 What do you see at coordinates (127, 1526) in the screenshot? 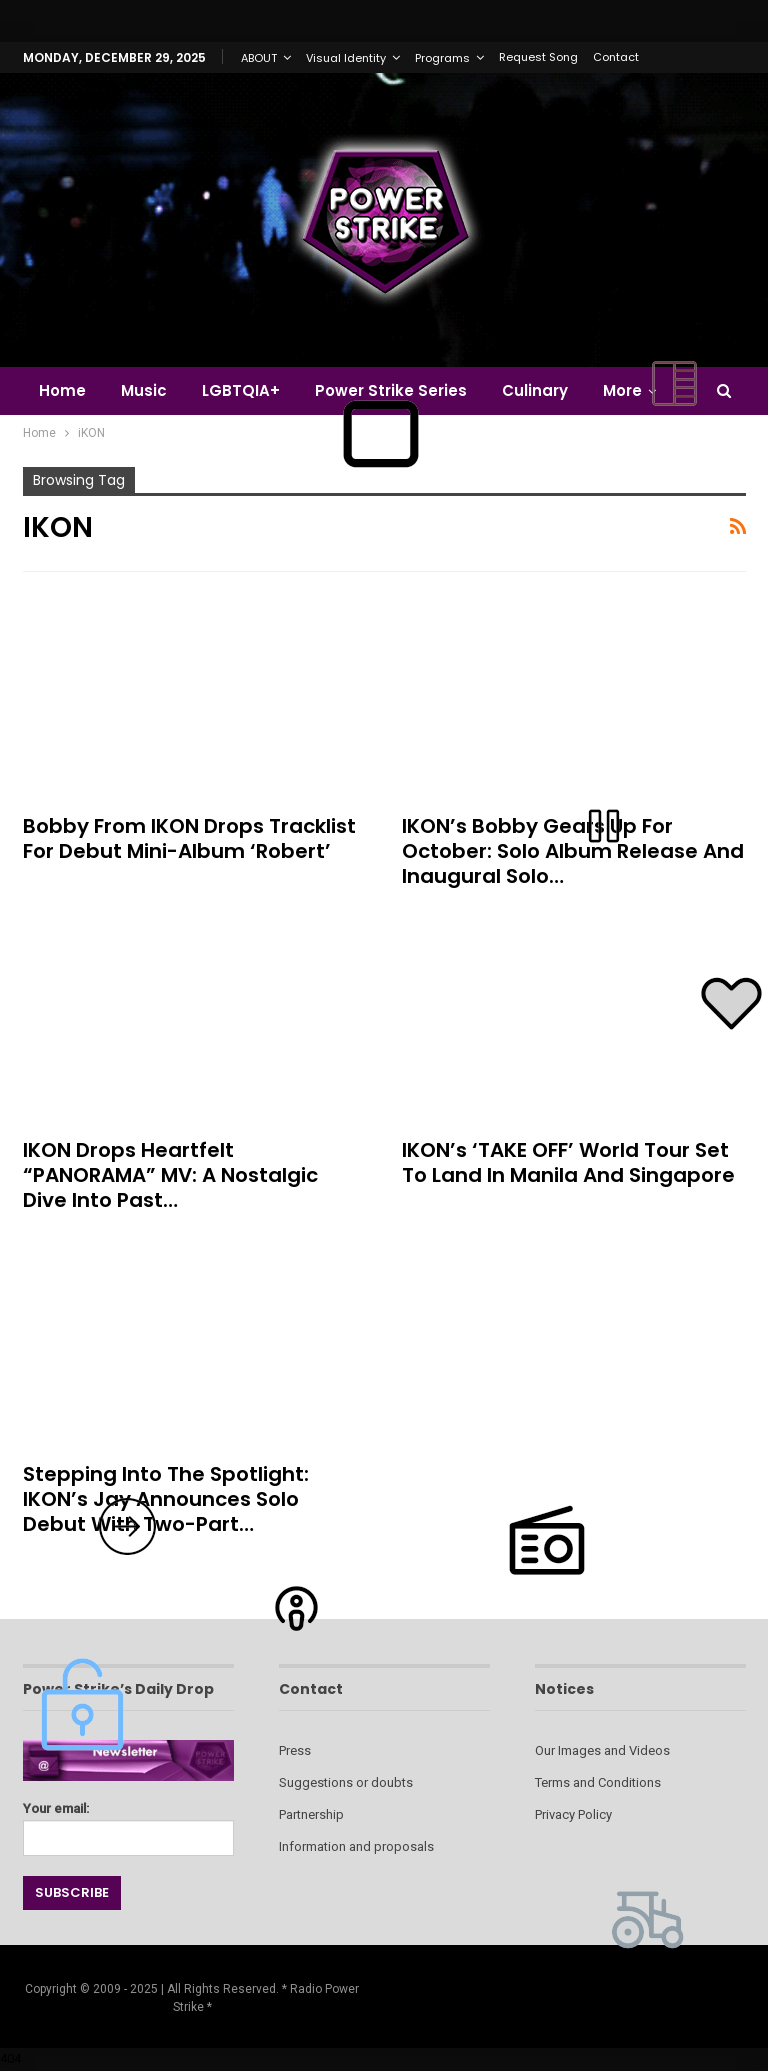
I see `proceed to next step` at bounding box center [127, 1526].